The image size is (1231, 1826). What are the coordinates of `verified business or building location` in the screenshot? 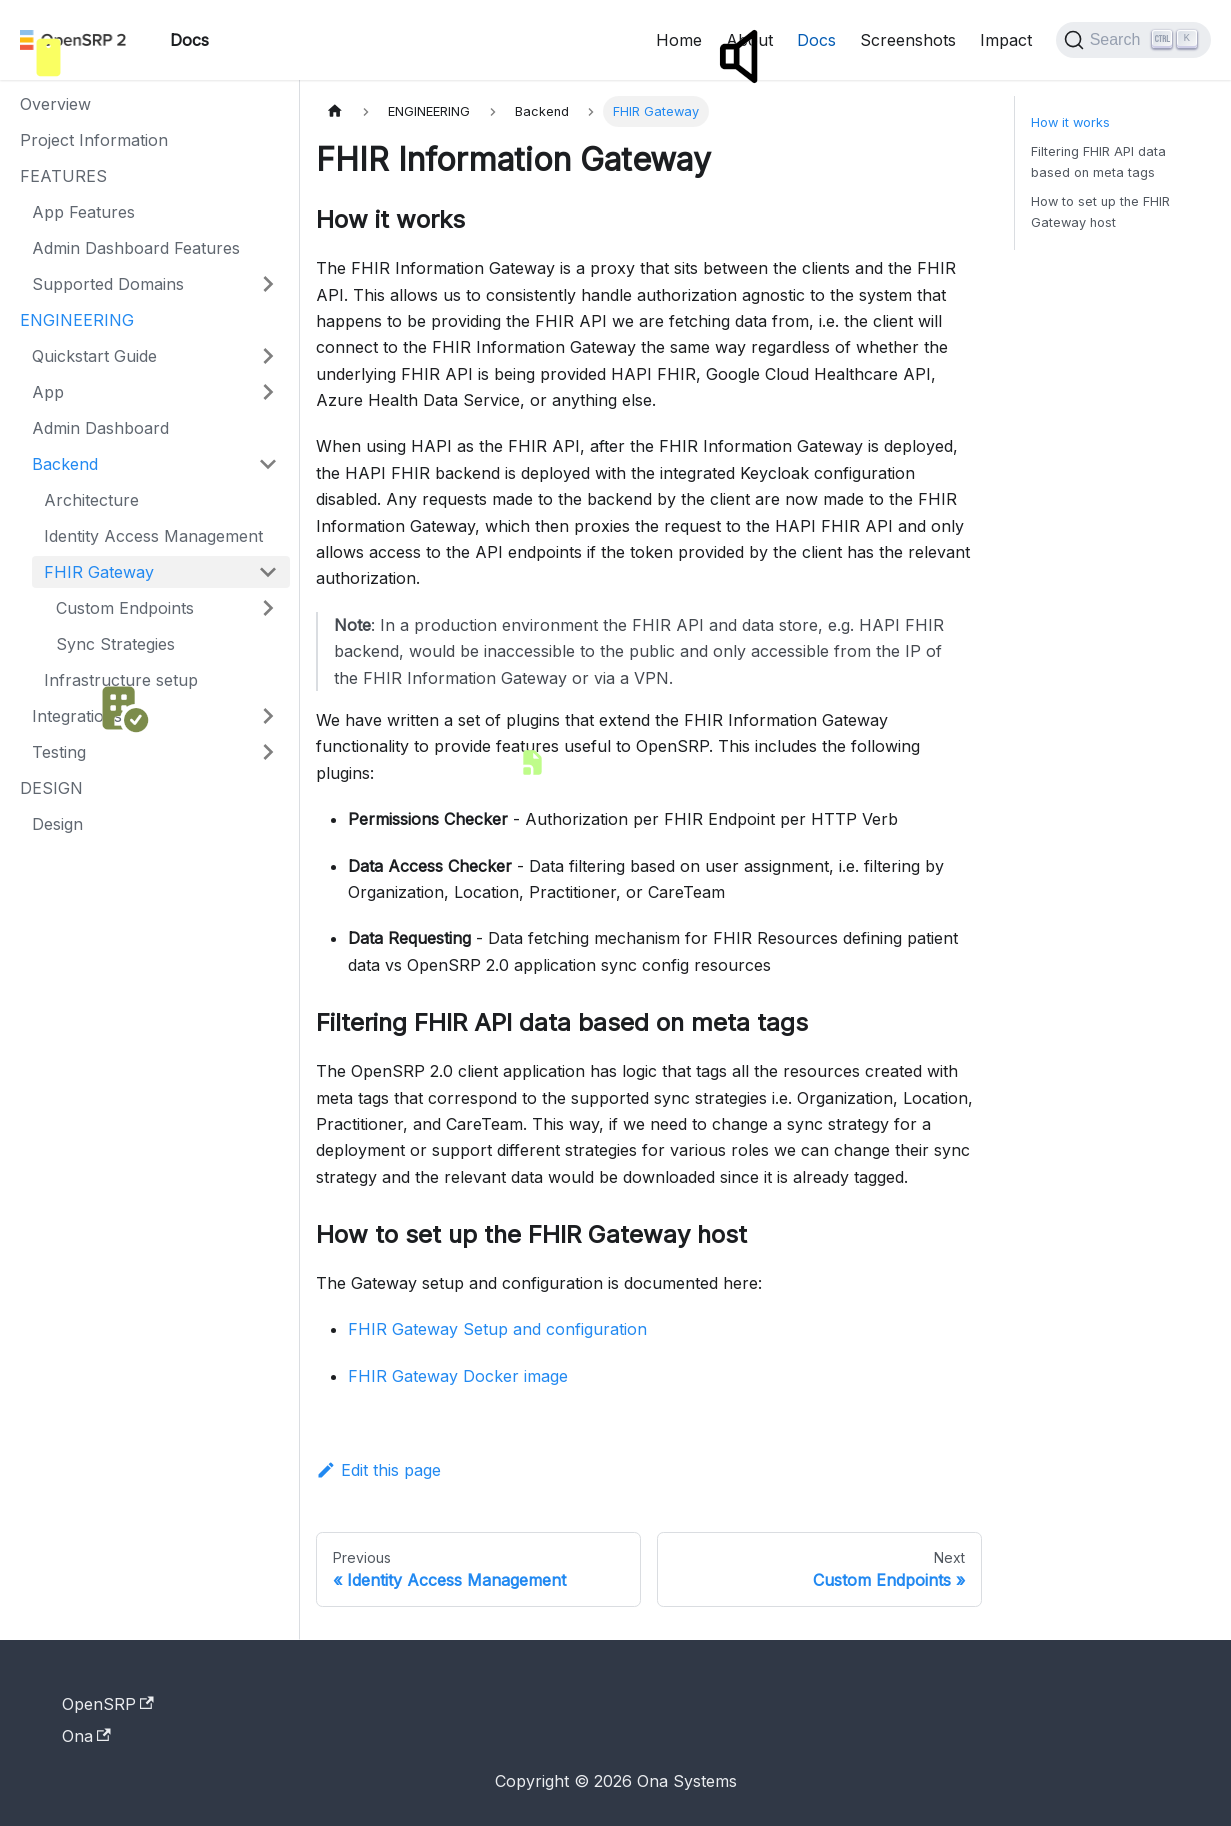 It's located at (124, 708).